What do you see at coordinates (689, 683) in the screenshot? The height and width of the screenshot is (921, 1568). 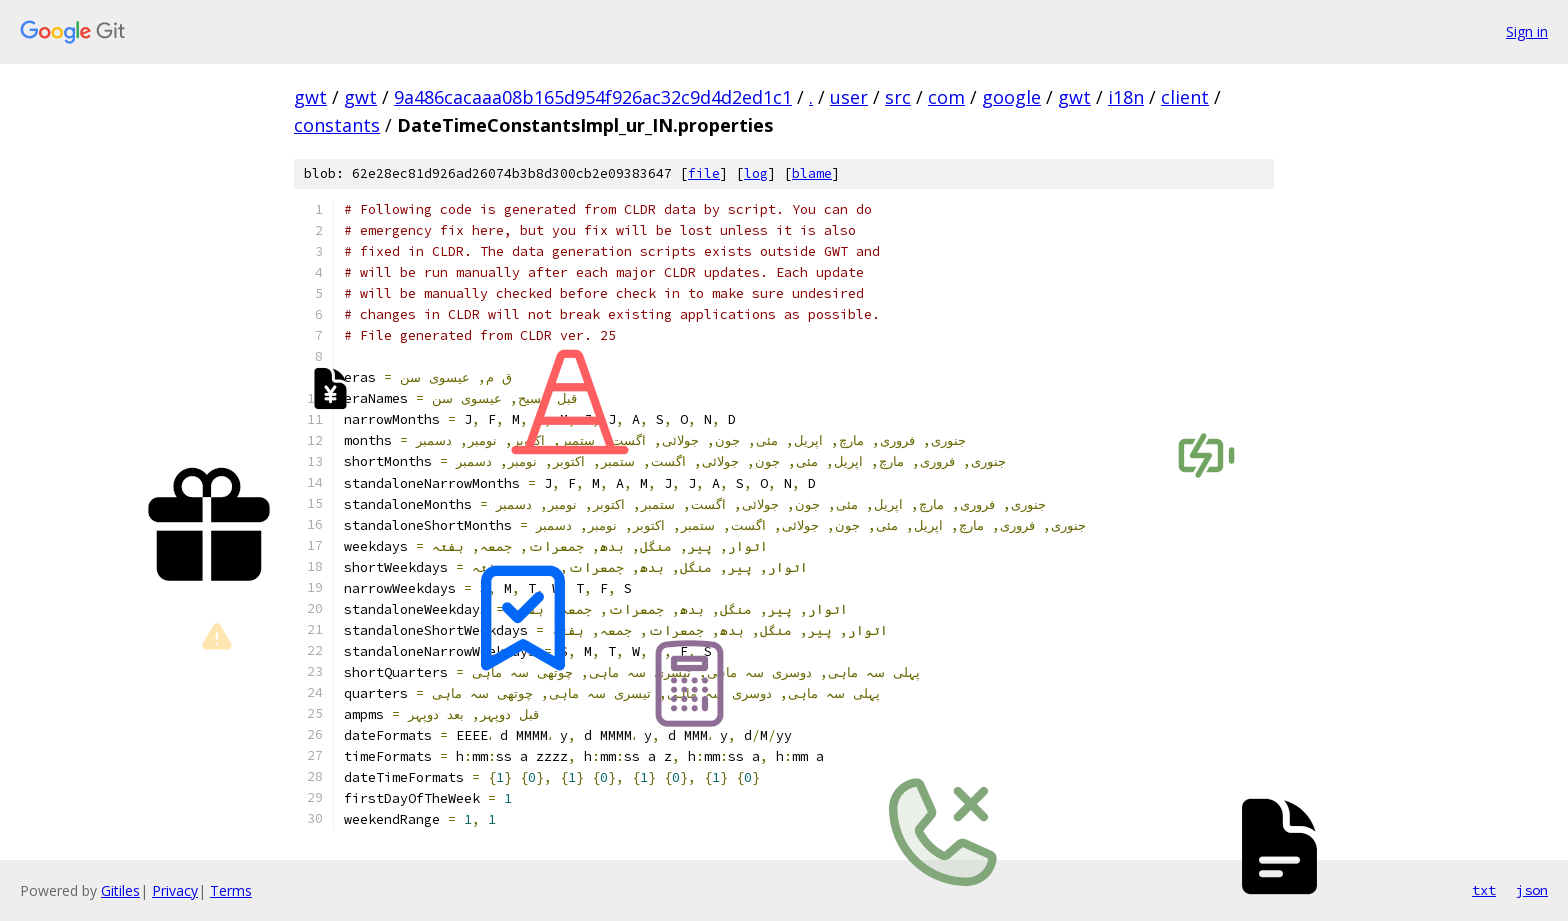 I see `open the calculator app` at bounding box center [689, 683].